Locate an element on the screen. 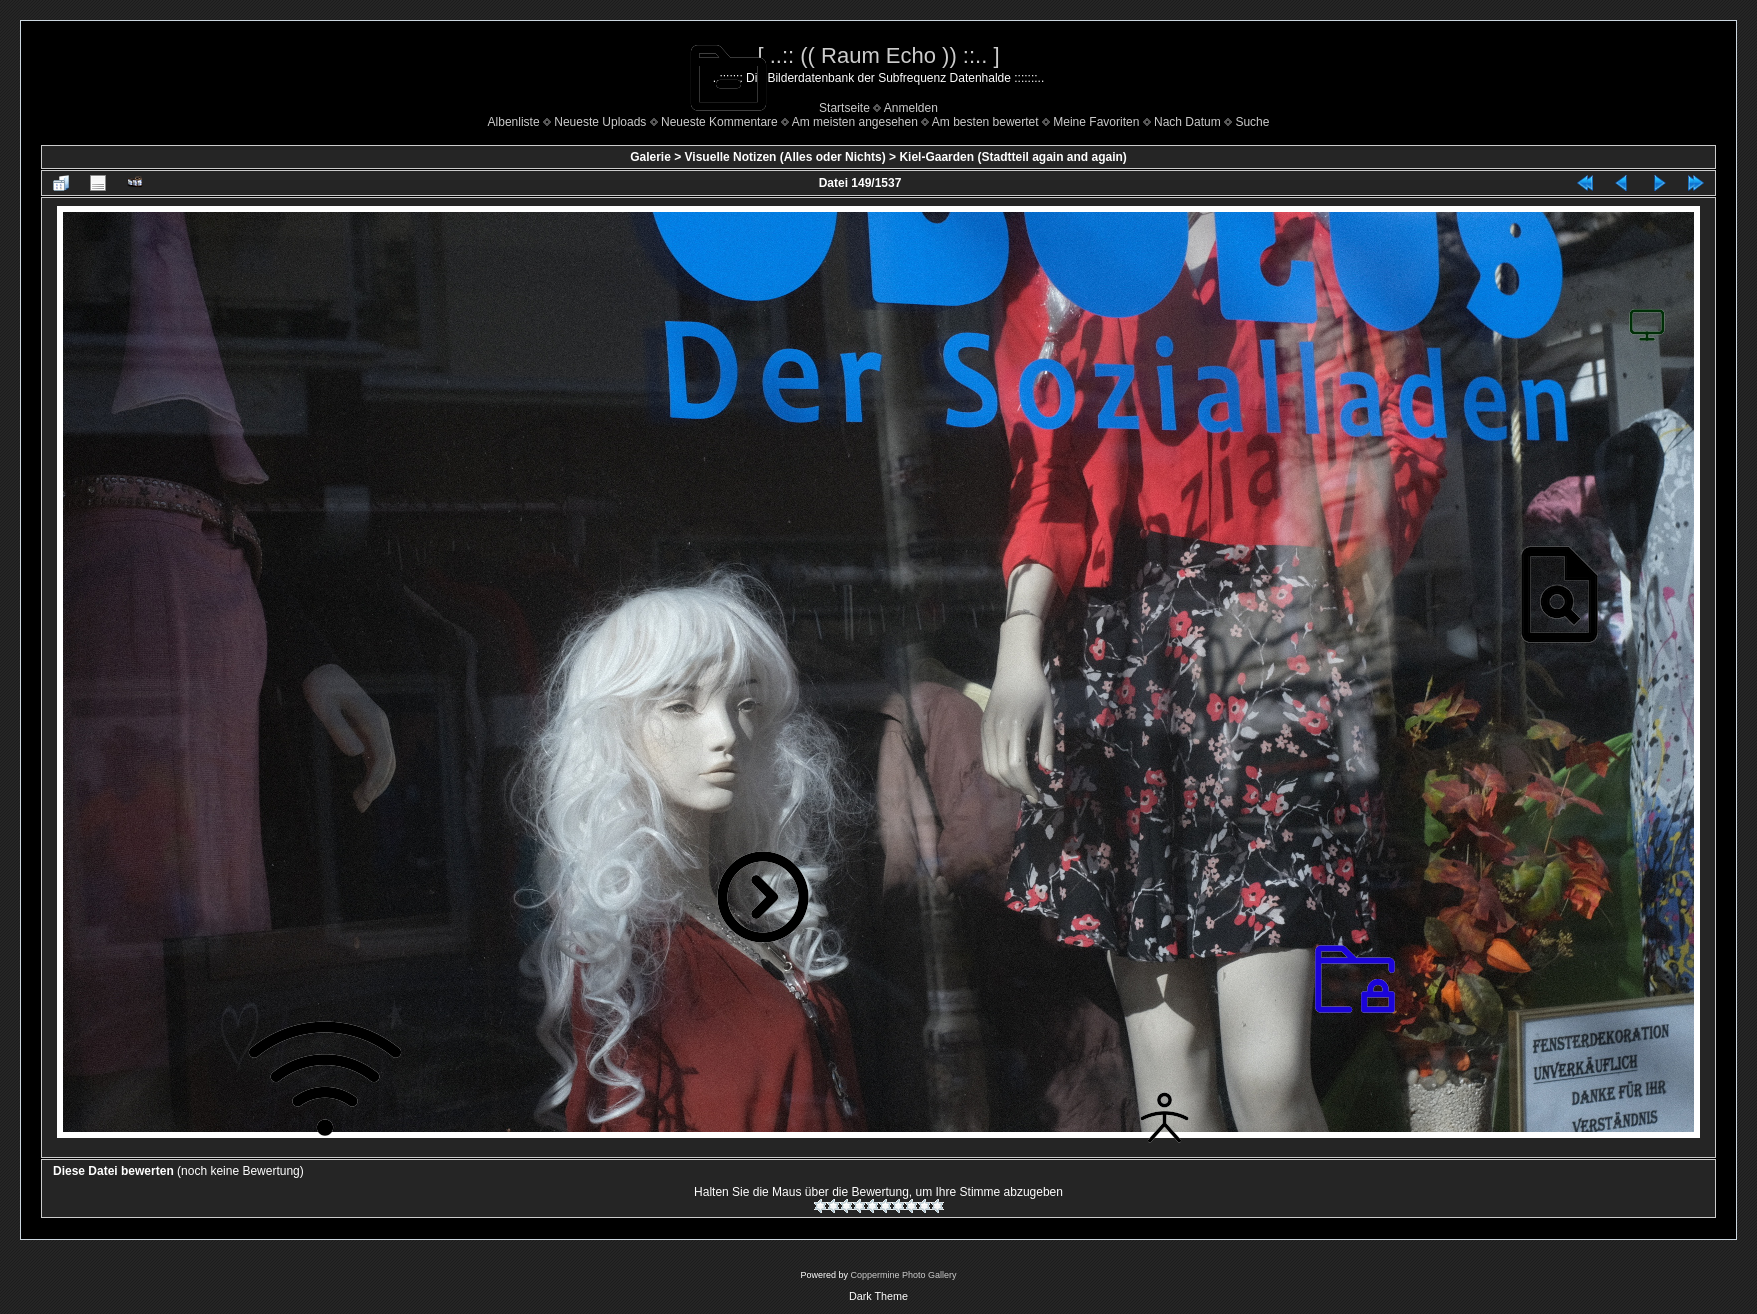 The image size is (1757, 1314). remove a folder from your files is located at coordinates (728, 78).